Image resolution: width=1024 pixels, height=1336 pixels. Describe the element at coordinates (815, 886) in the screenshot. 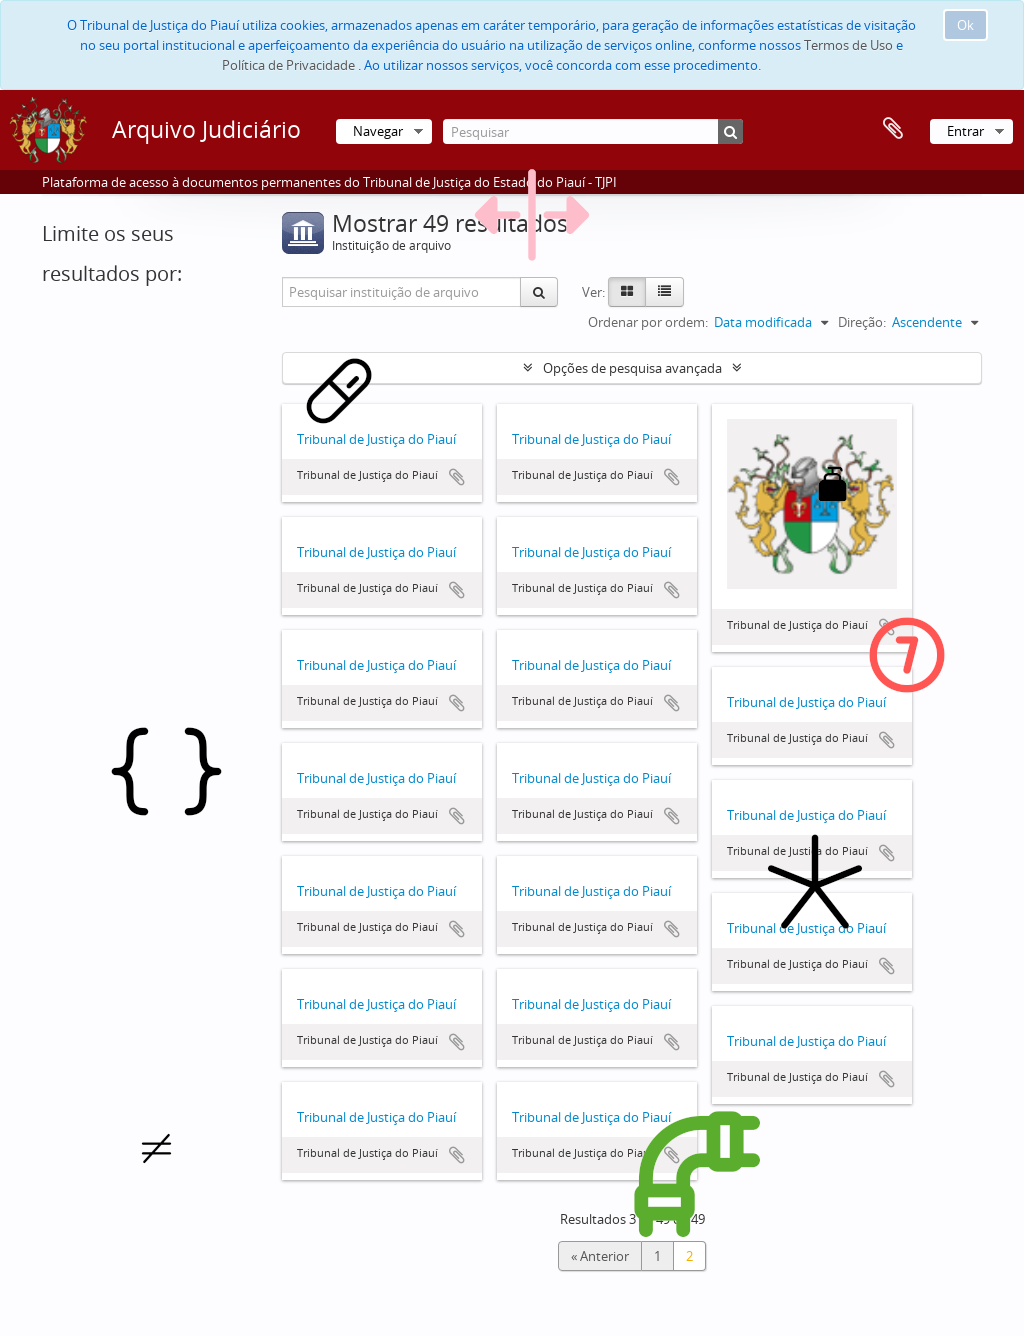

I see `indicates a required field in a form` at that location.